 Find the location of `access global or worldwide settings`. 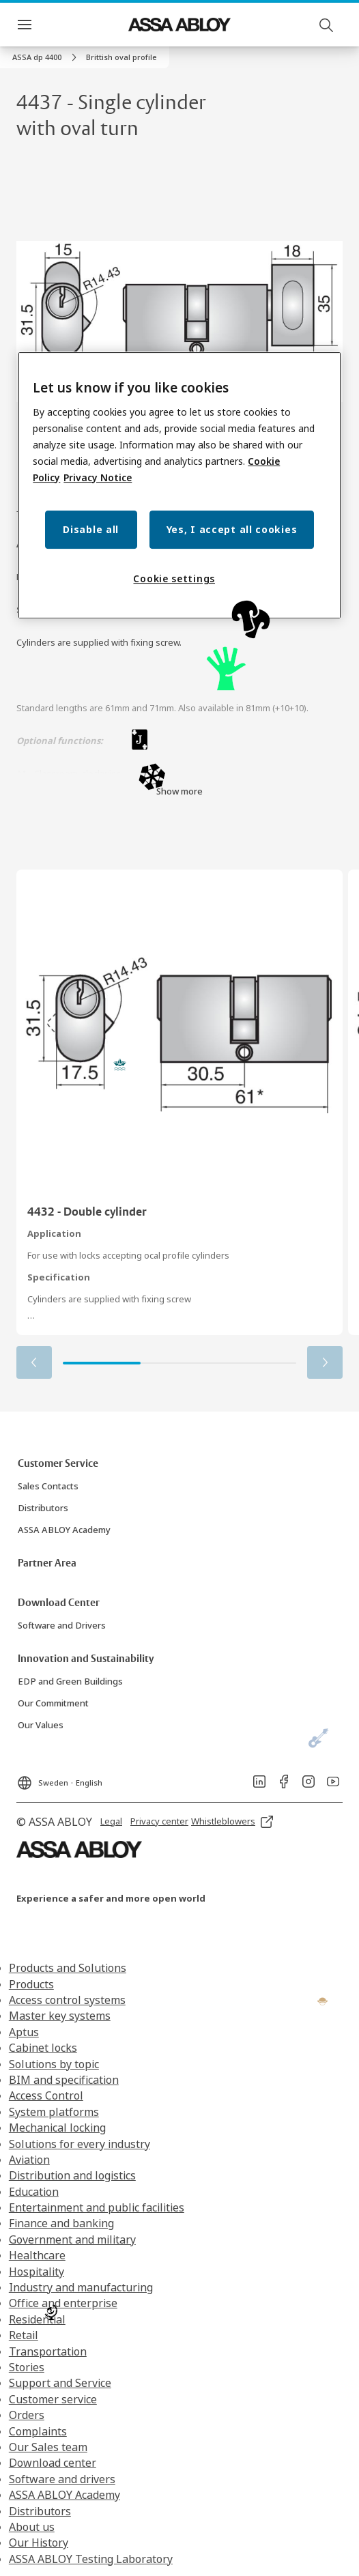

access global or worldwide settings is located at coordinates (51, 2312).